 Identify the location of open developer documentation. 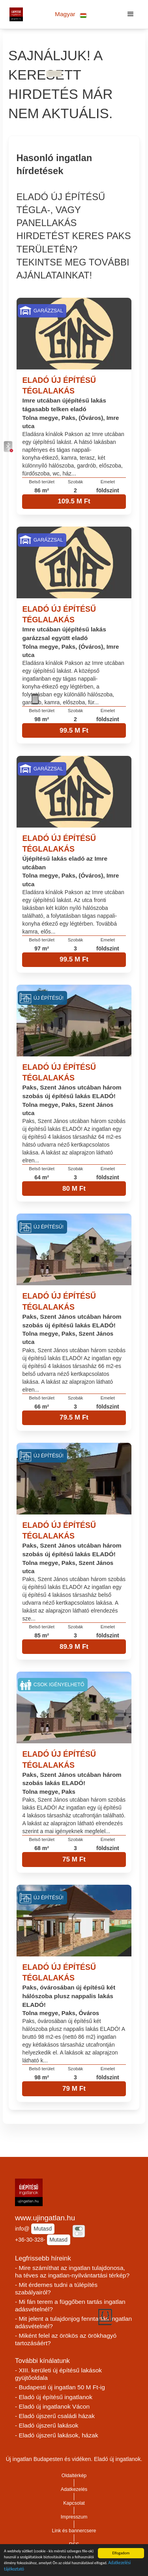
(105, 2317).